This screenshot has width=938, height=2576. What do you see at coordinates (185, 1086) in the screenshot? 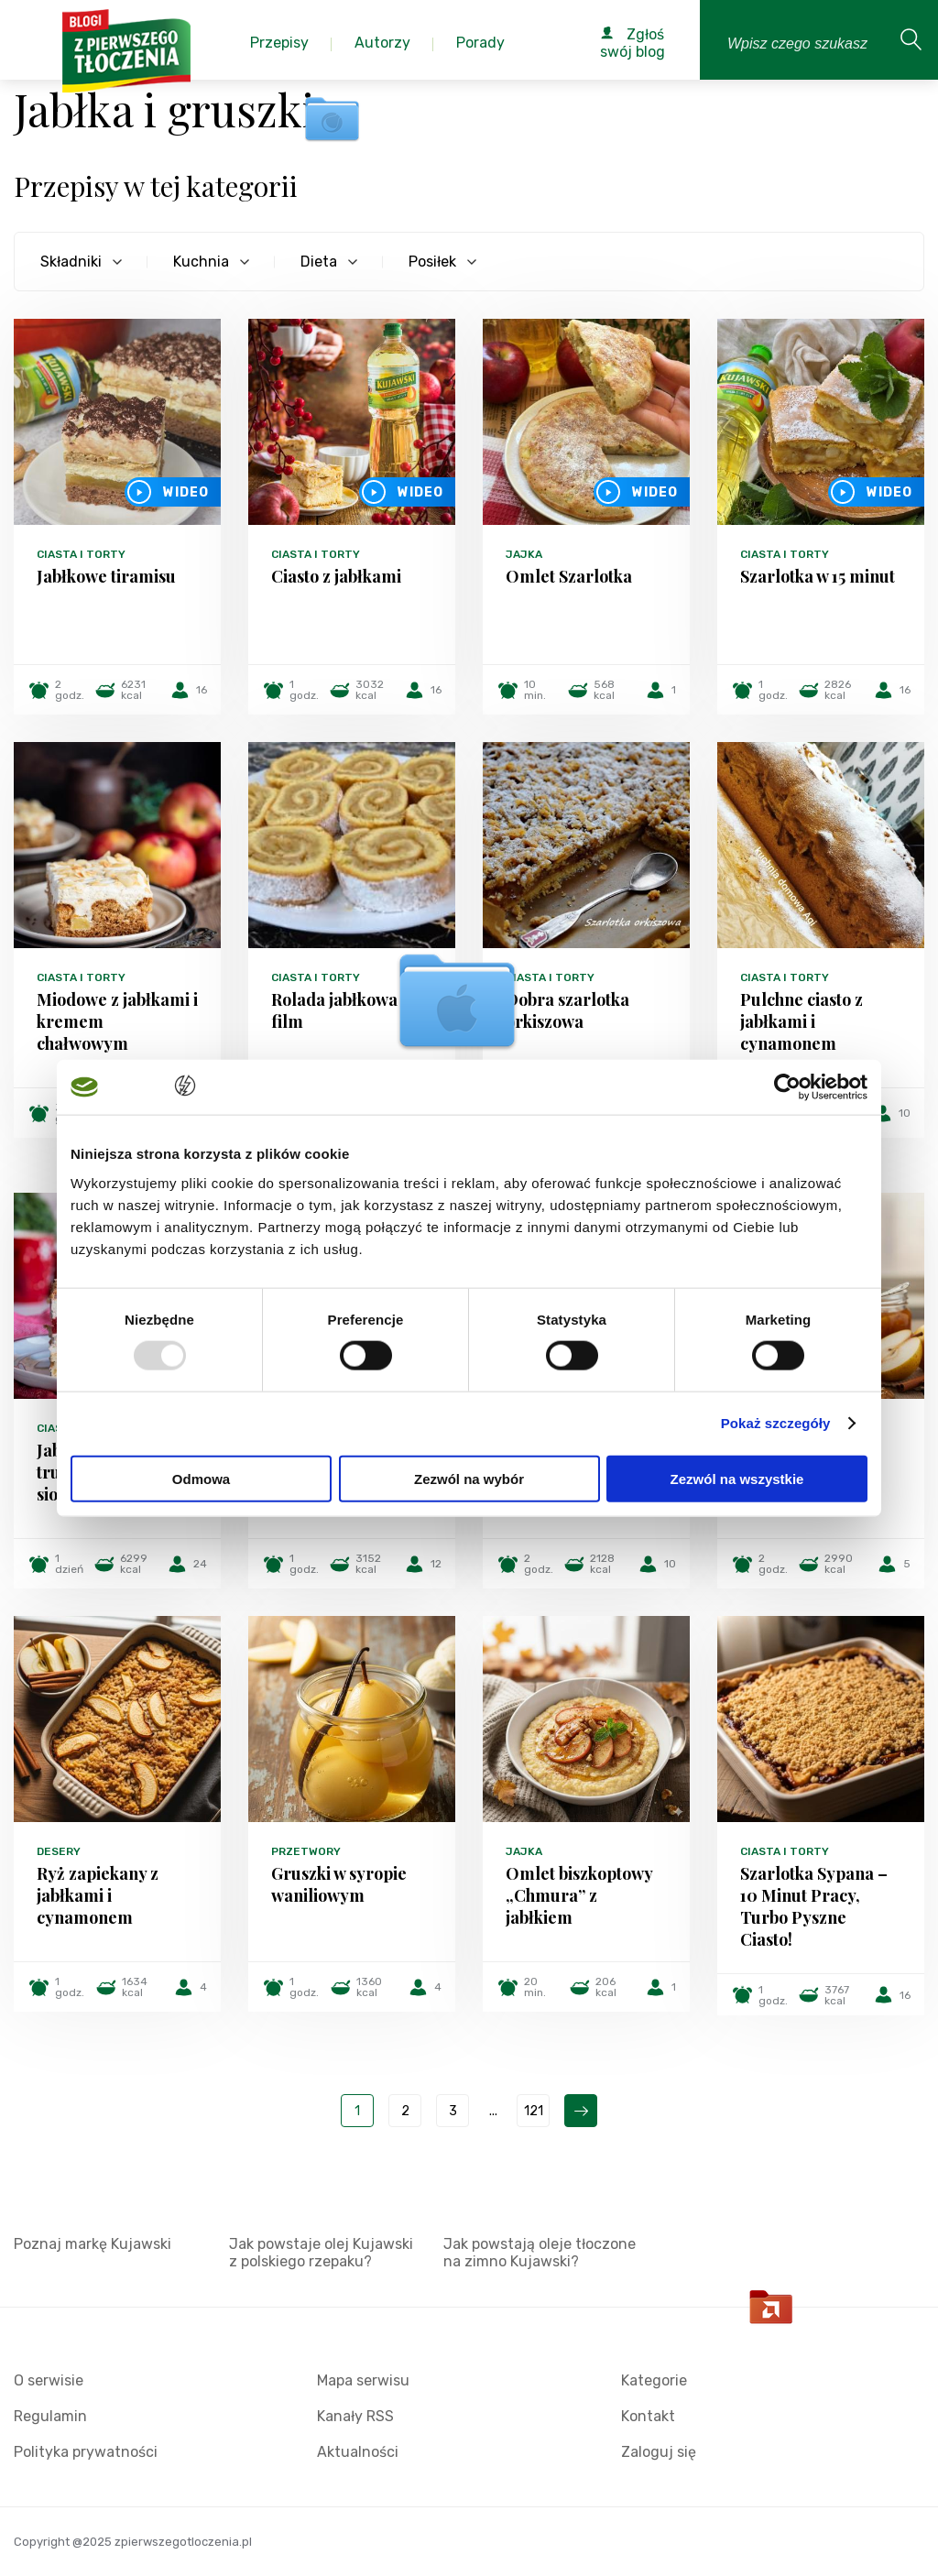
I see `access thunderbolt port settings` at bounding box center [185, 1086].